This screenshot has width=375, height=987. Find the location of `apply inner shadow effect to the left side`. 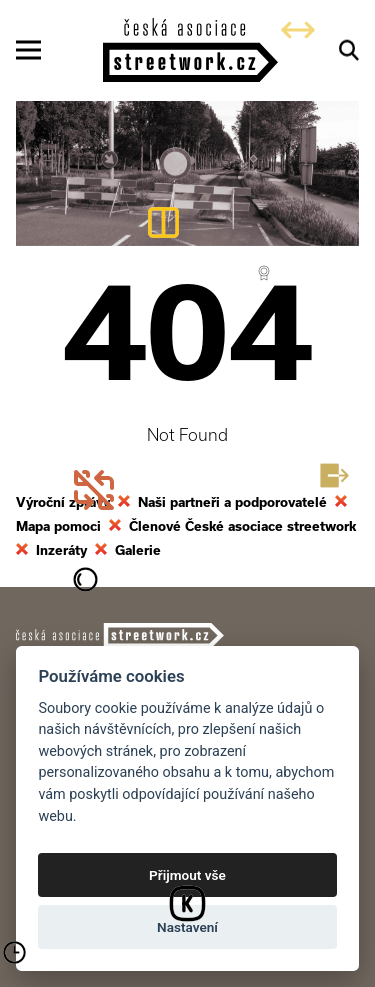

apply inner shadow effect to the left side is located at coordinates (85, 579).